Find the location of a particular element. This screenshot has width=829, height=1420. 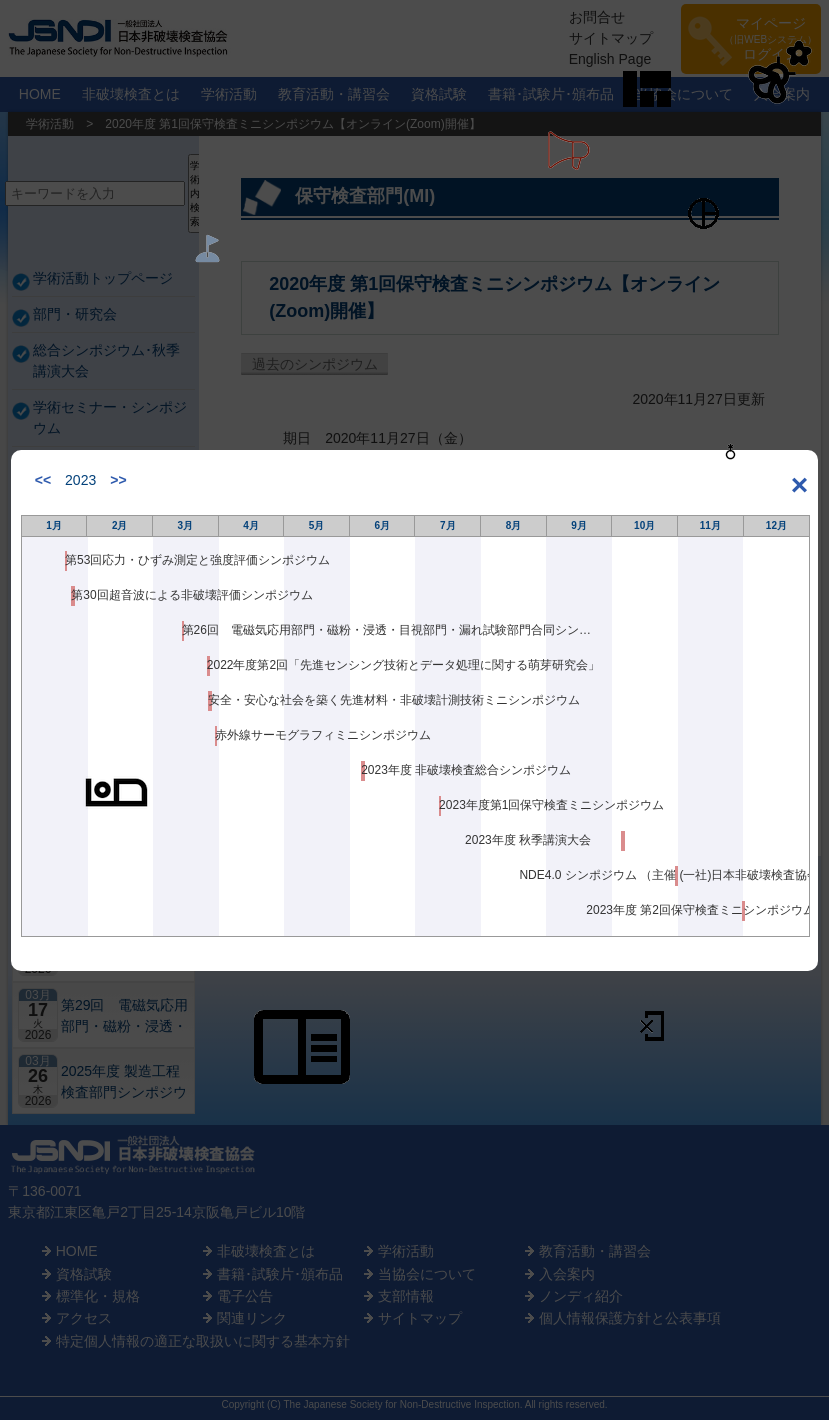

switch to quilt or mosaic view layout is located at coordinates (645, 90).